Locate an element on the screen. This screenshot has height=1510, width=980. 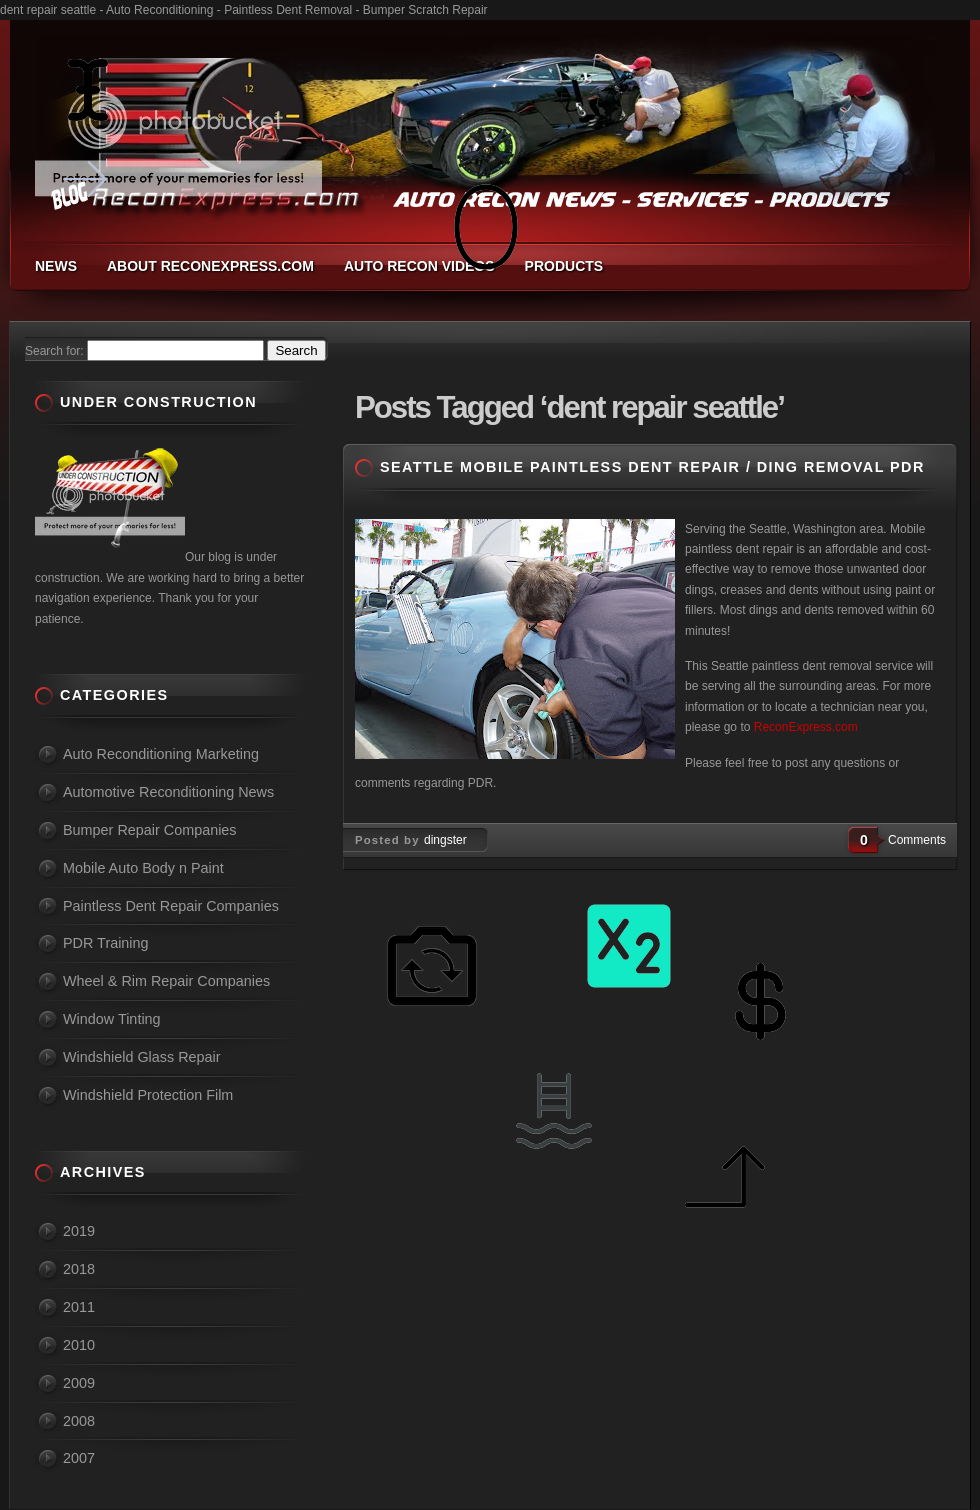
format text as subscript is located at coordinates (629, 946).